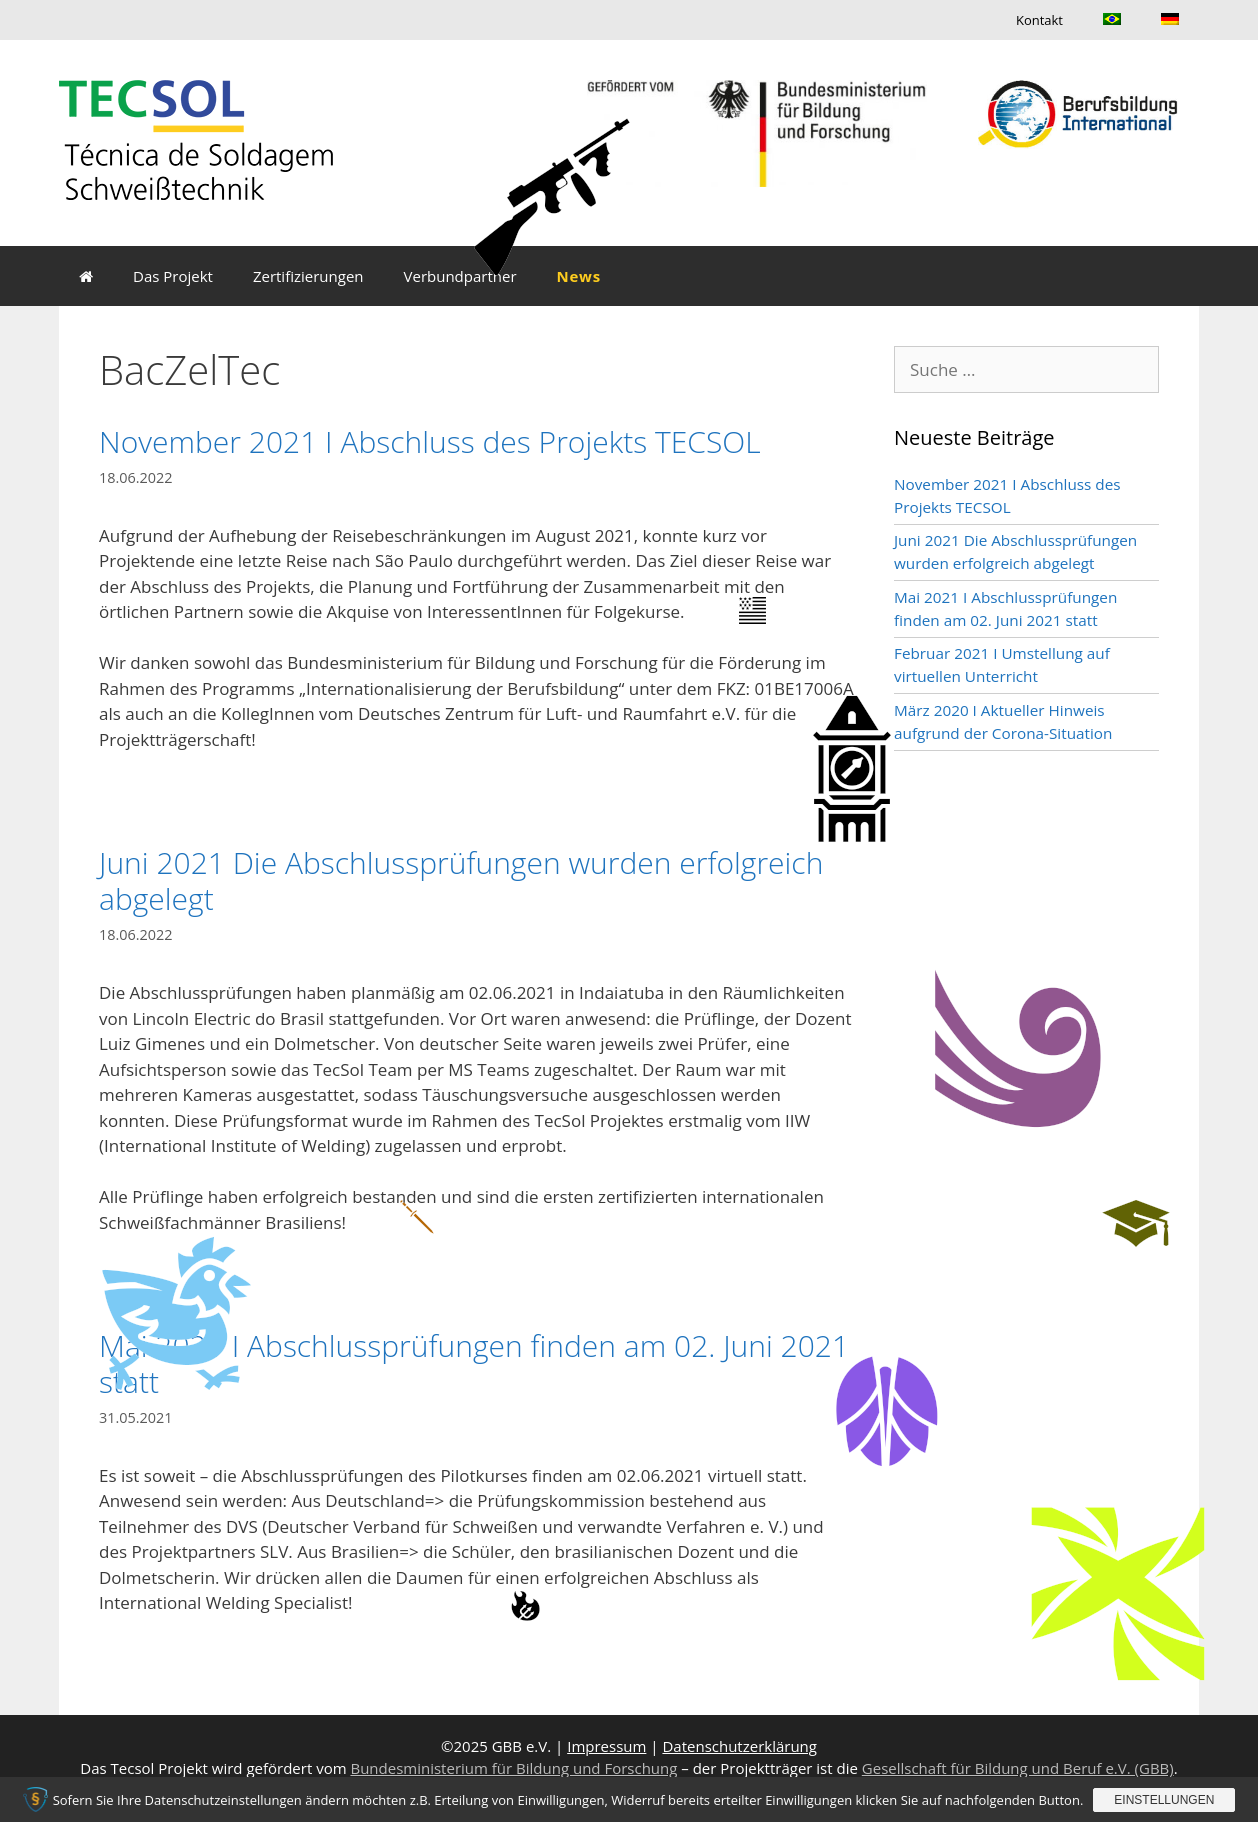  Describe the element at coordinates (752, 610) in the screenshot. I see `select united states as your country/region` at that location.